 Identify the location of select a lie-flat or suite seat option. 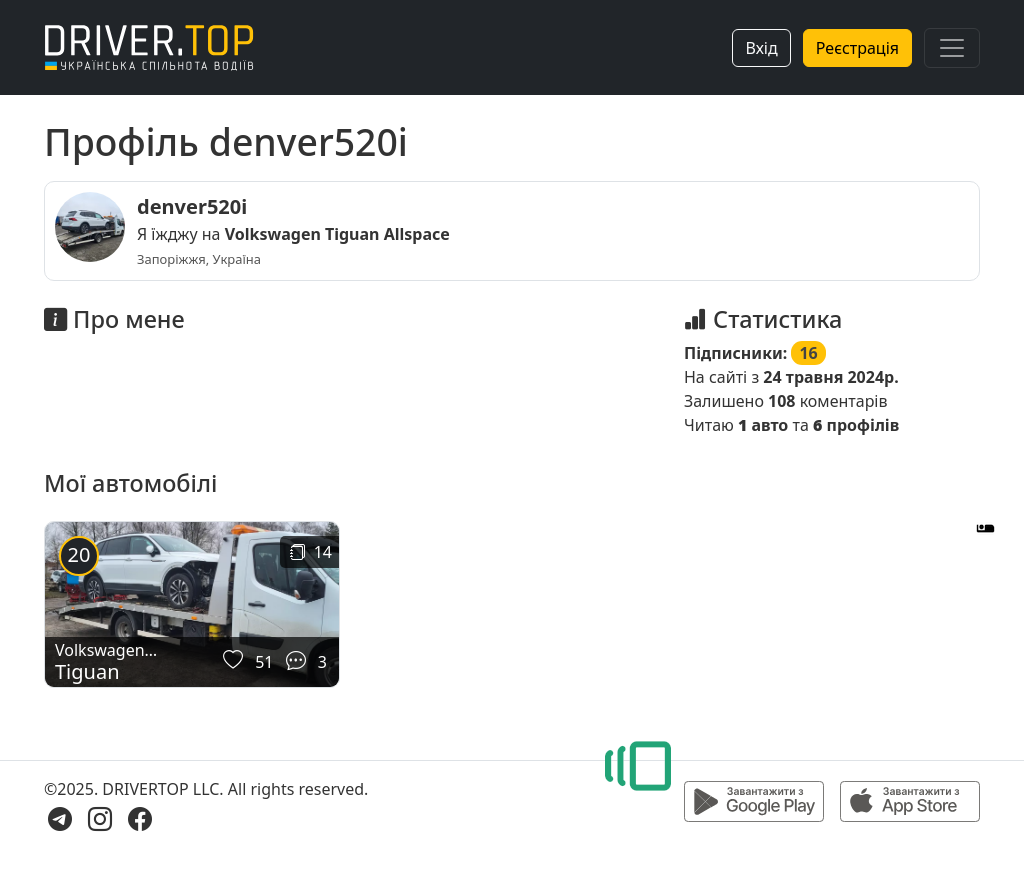
(985, 528).